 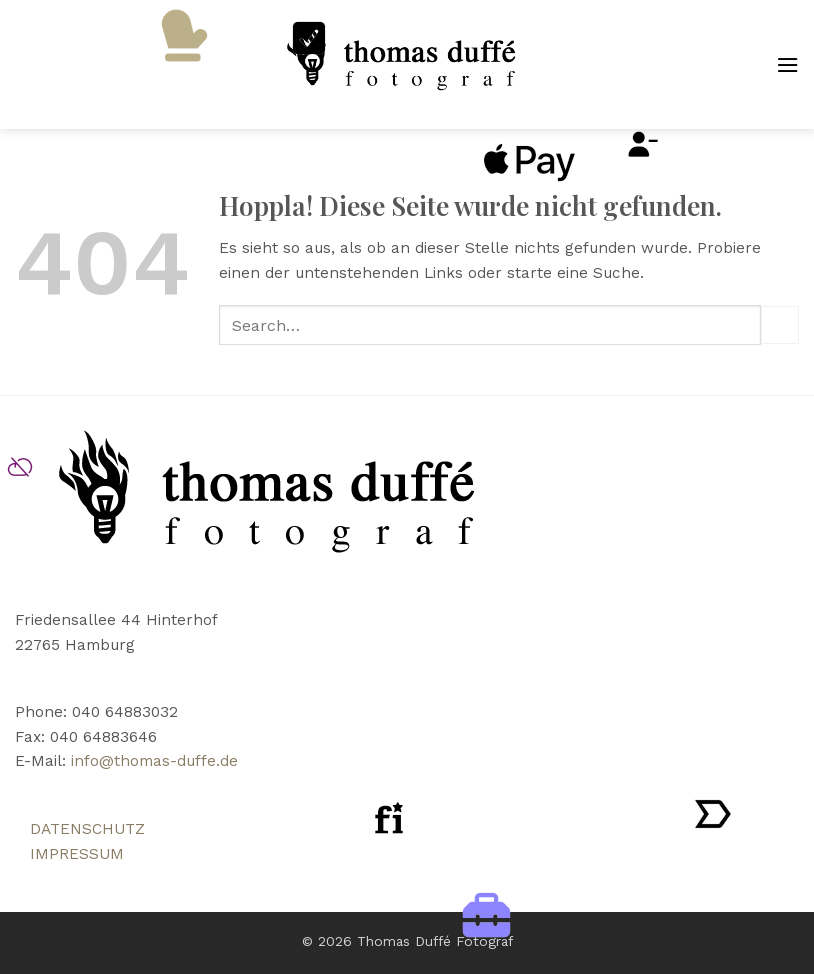 I want to click on access tools and utilities, so click(x=486, y=916).